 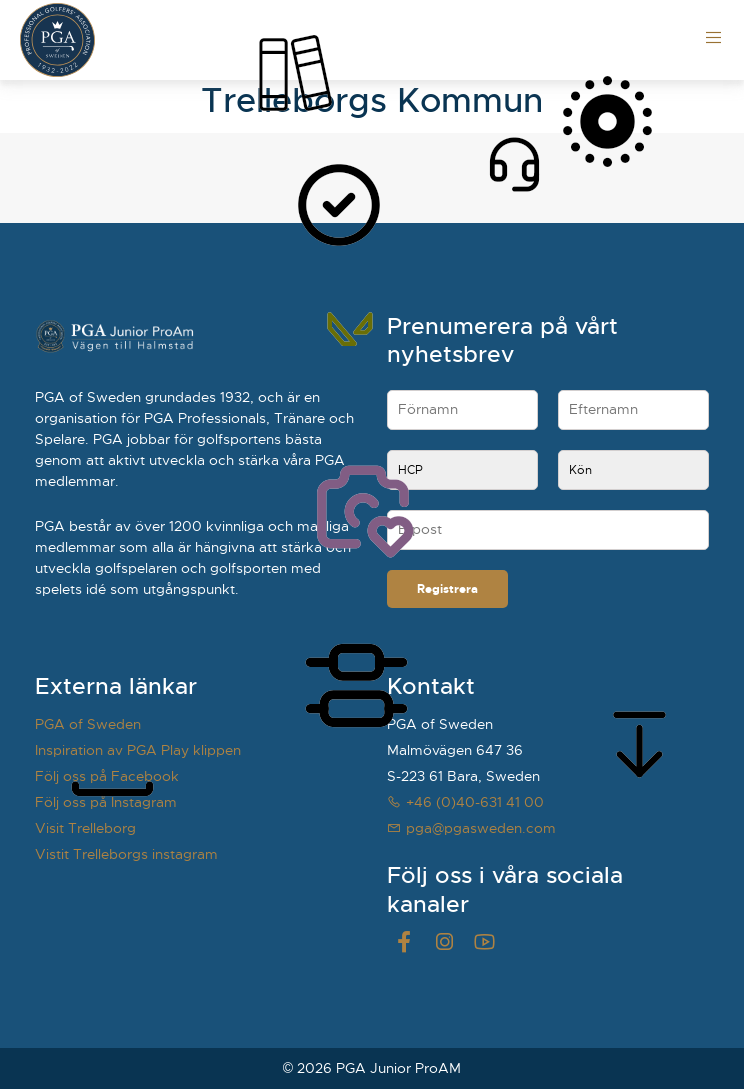 What do you see at coordinates (112, 766) in the screenshot?
I see `insert a space character` at bounding box center [112, 766].